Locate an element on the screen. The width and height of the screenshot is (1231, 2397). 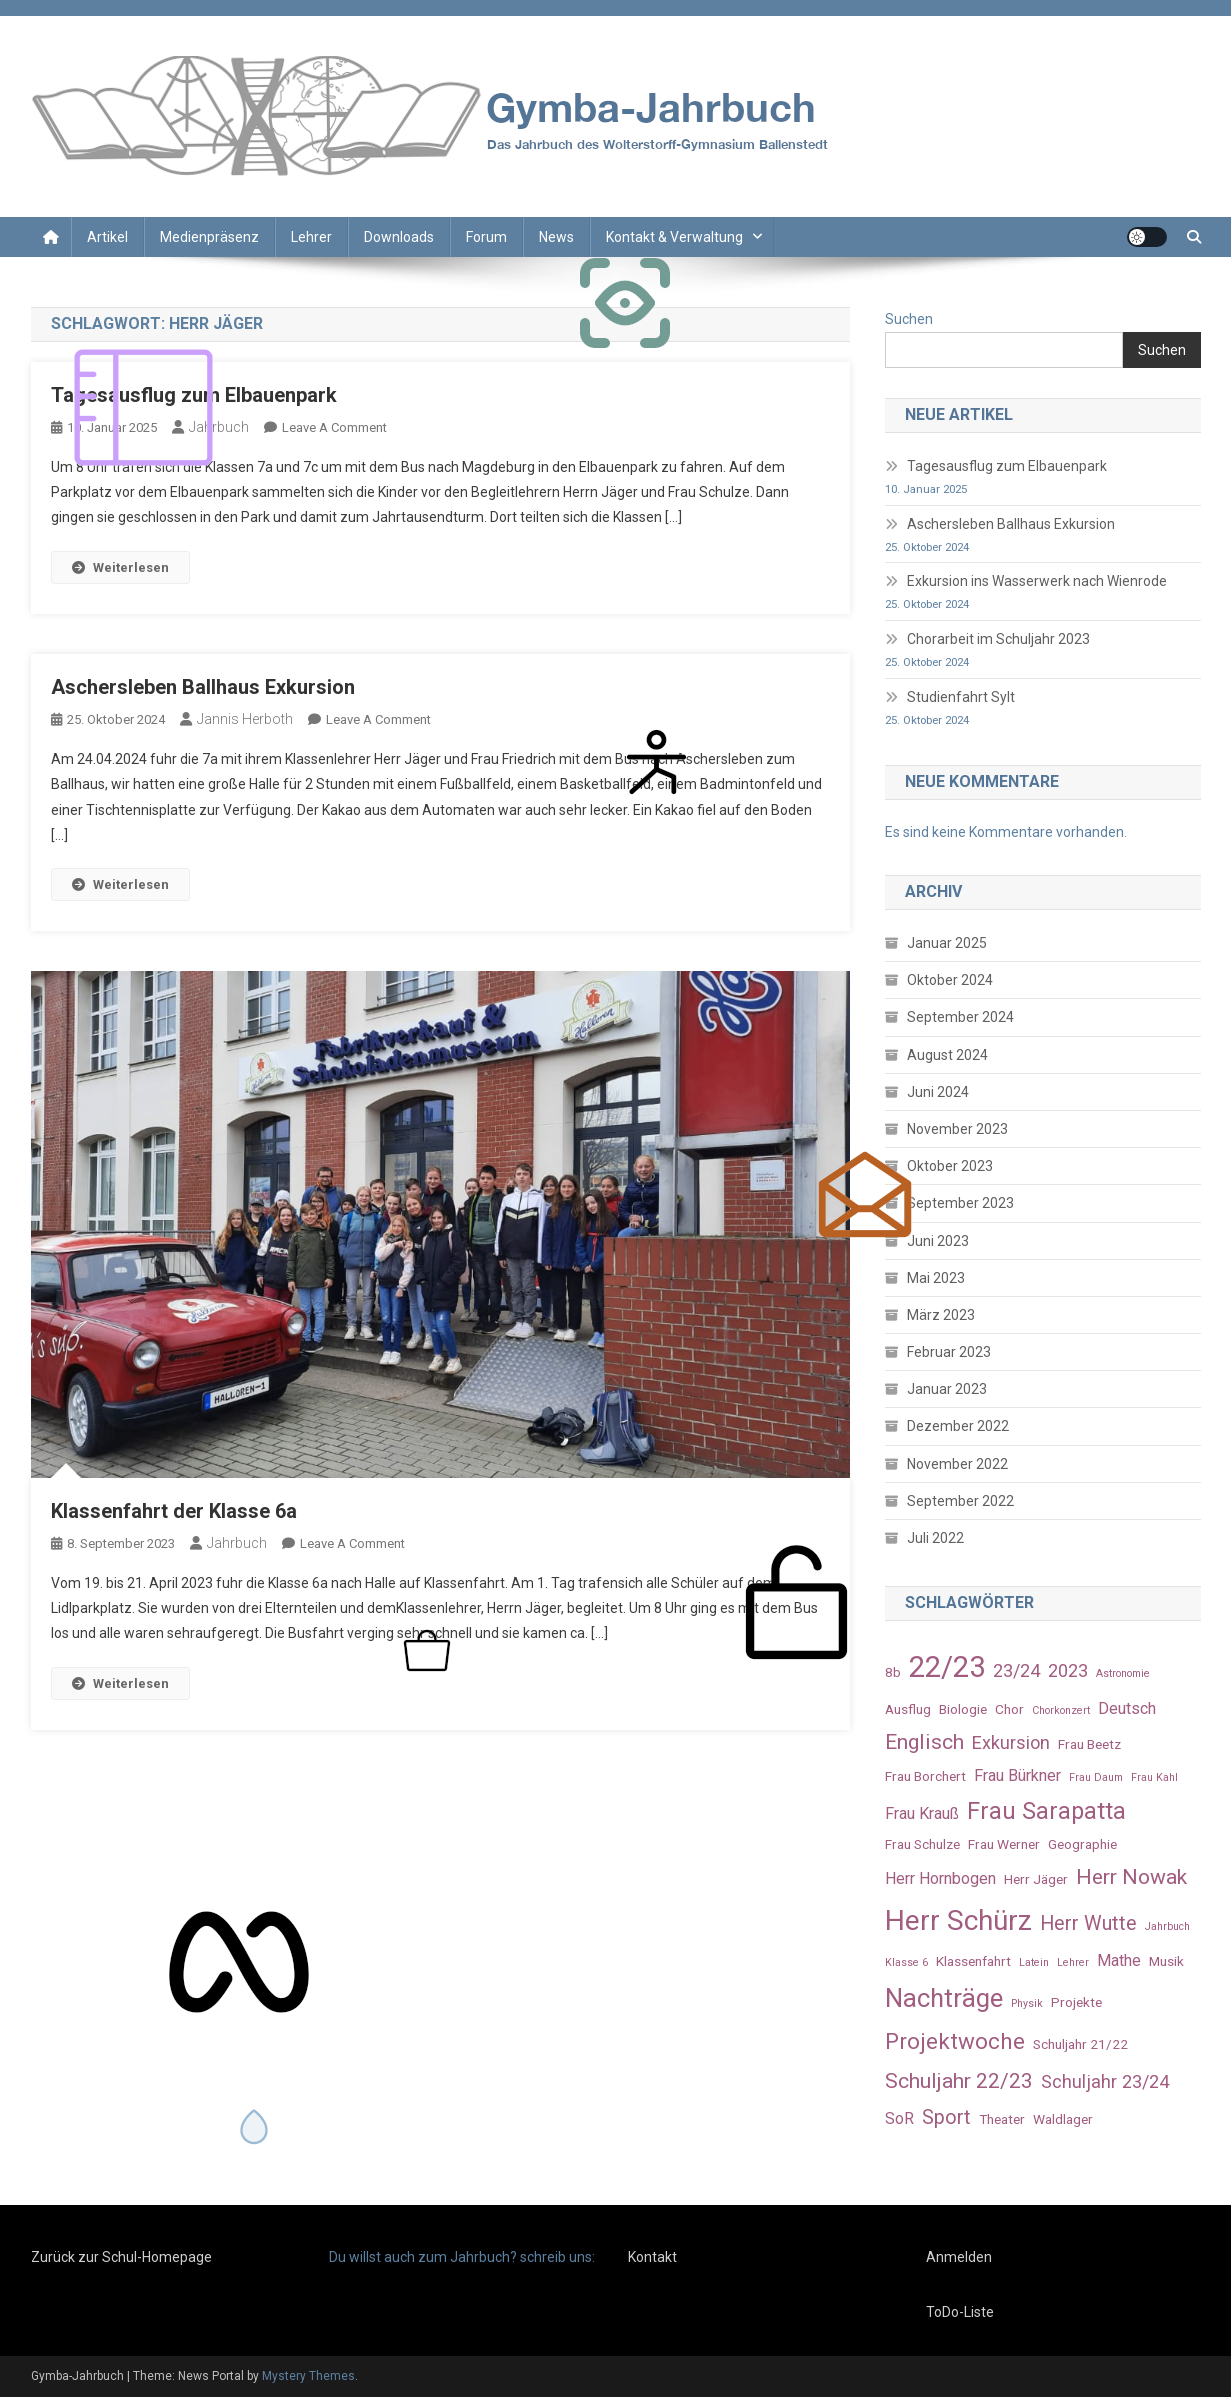
access tai chi or meditation exercises is located at coordinates (656, 764).